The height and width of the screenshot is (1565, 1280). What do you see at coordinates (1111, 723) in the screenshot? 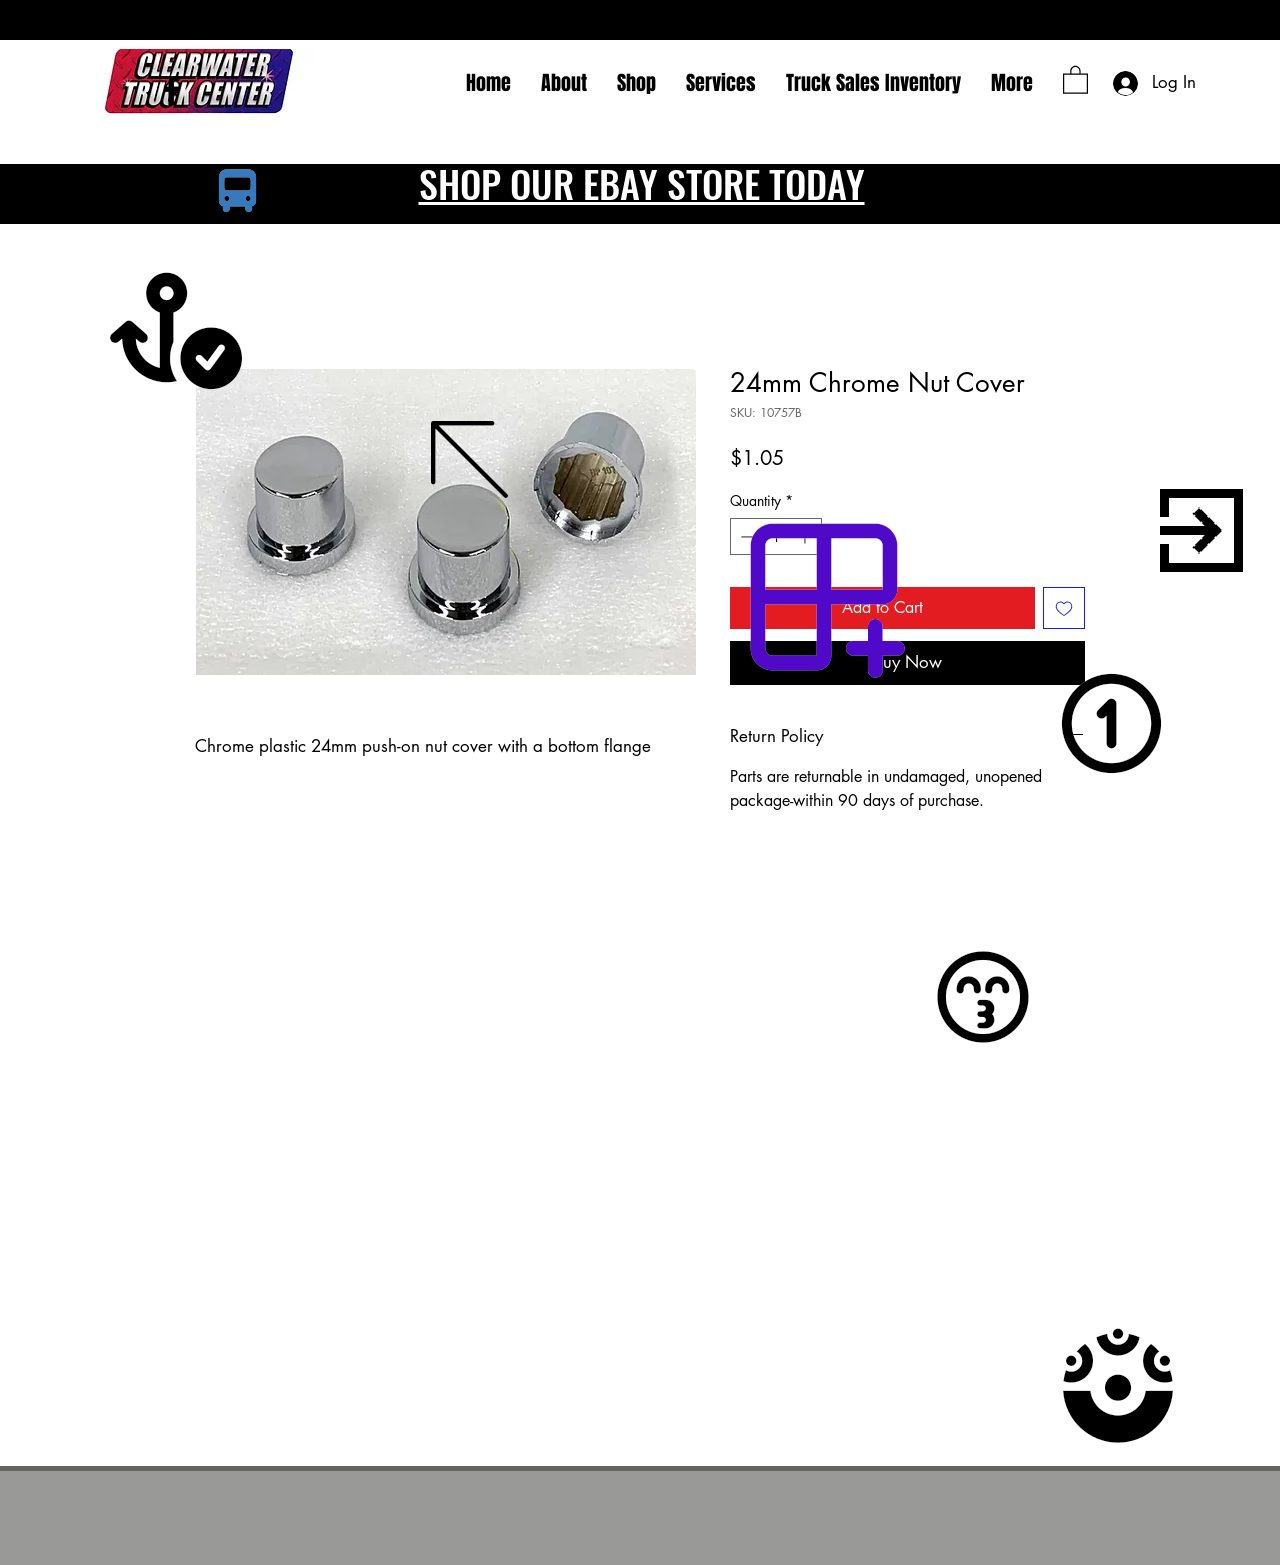
I see `indicates the first step in a process or tutorial` at bounding box center [1111, 723].